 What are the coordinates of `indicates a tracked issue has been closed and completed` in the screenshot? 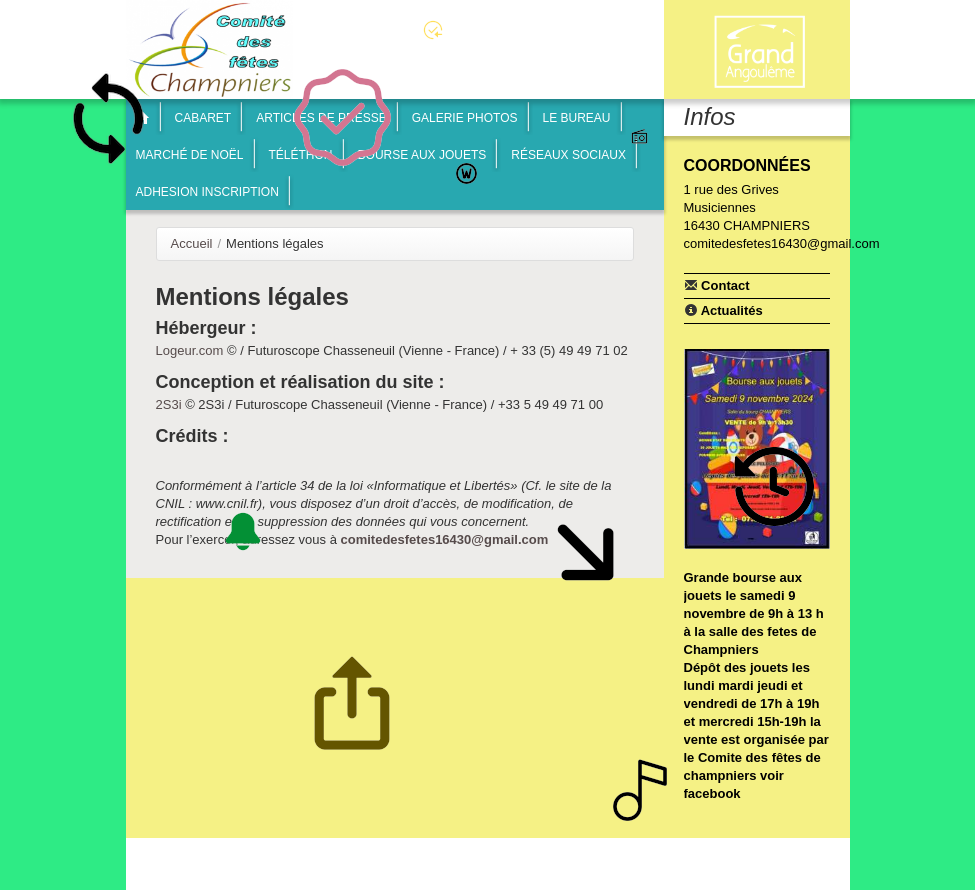 It's located at (433, 30).